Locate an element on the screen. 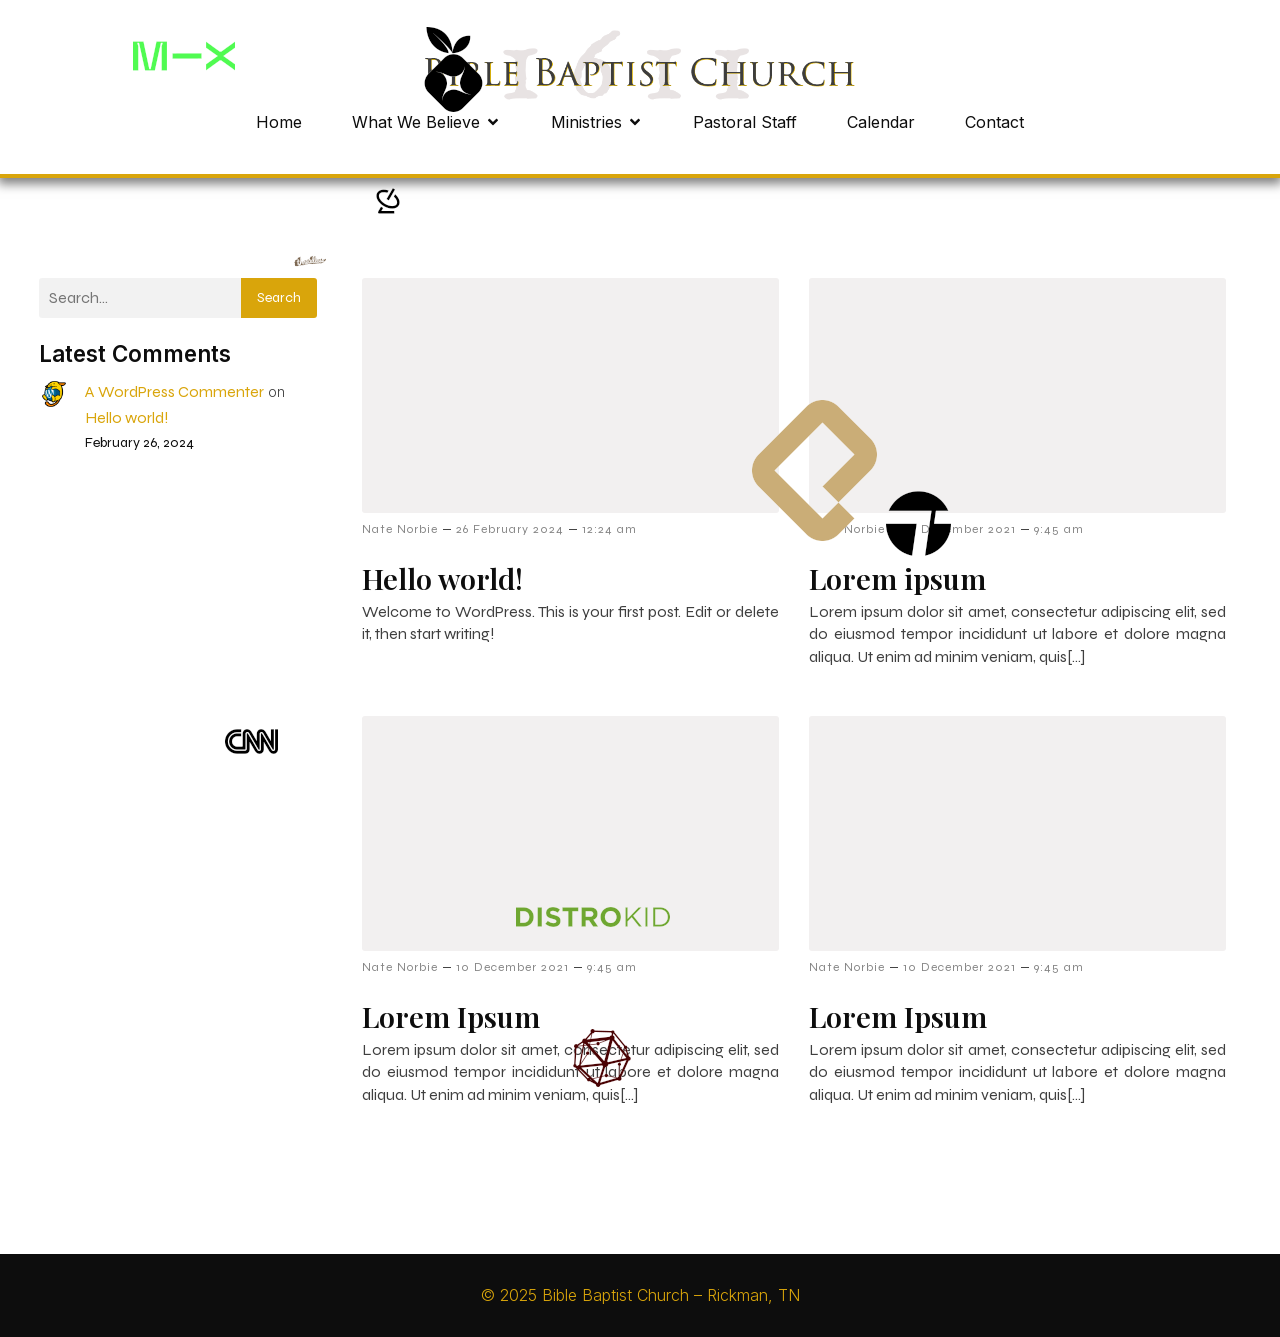 Image resolution: width=1280 pixels, height=1337 pixels. open twinmotion application is located at coordinates (918, 523).